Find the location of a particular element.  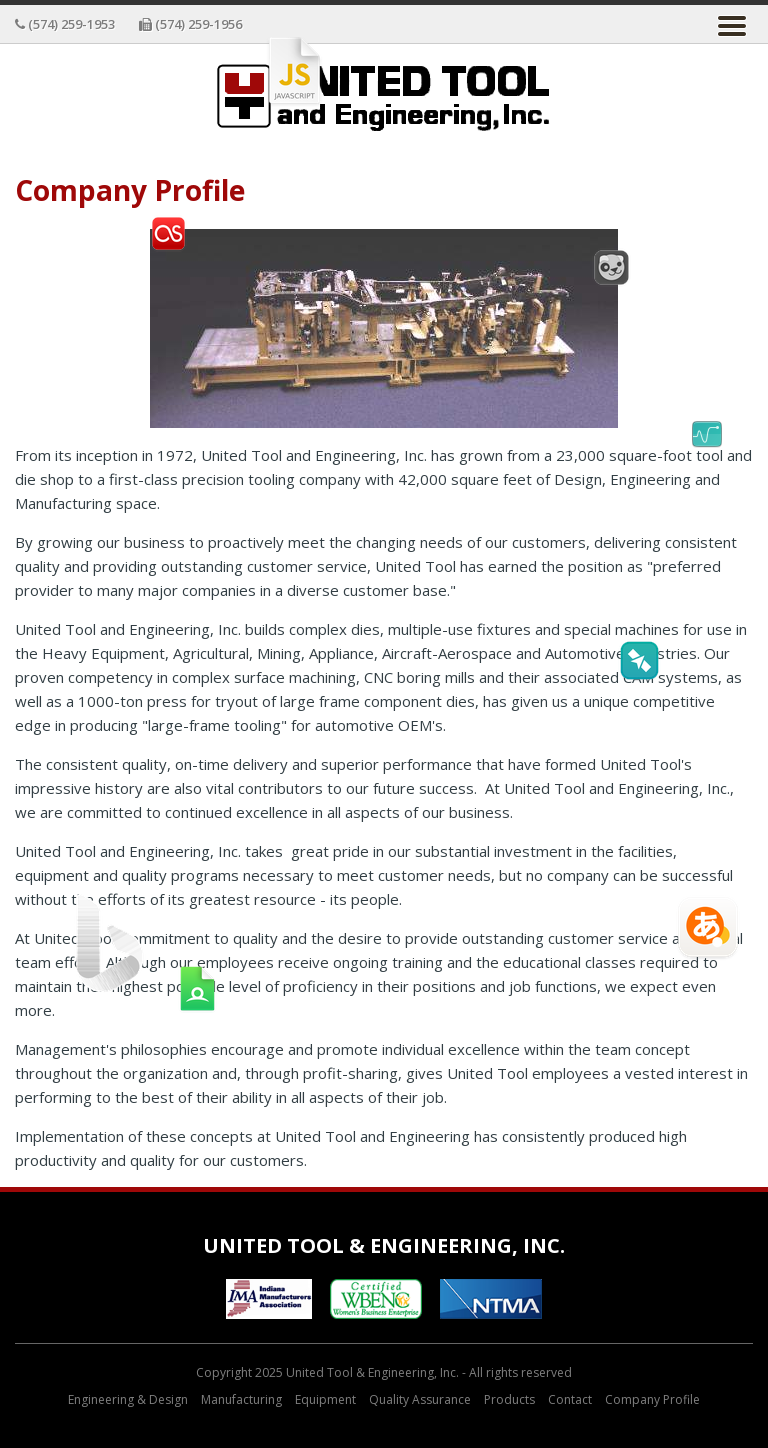

launch puppy linux operating system is located at coordinates (611, 267).